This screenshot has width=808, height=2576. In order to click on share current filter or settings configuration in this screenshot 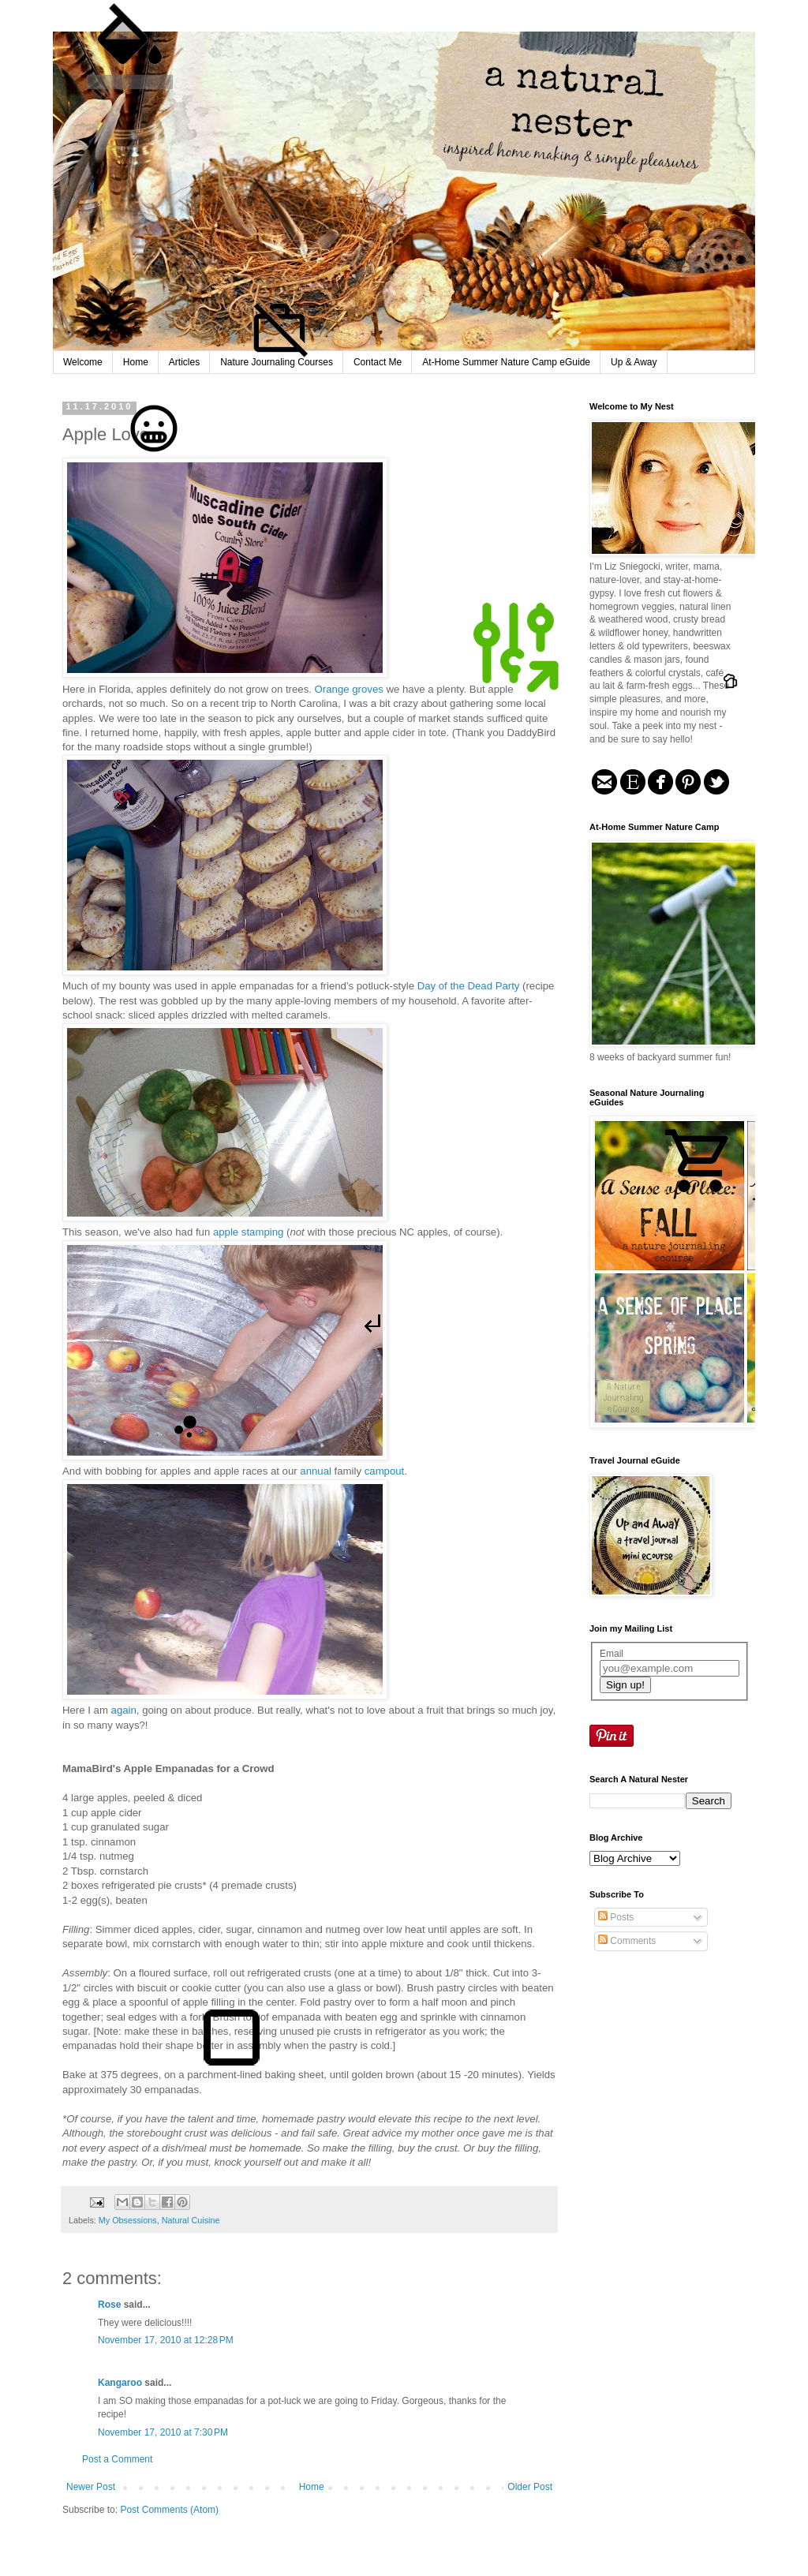, I will do `click(514, 643)`.